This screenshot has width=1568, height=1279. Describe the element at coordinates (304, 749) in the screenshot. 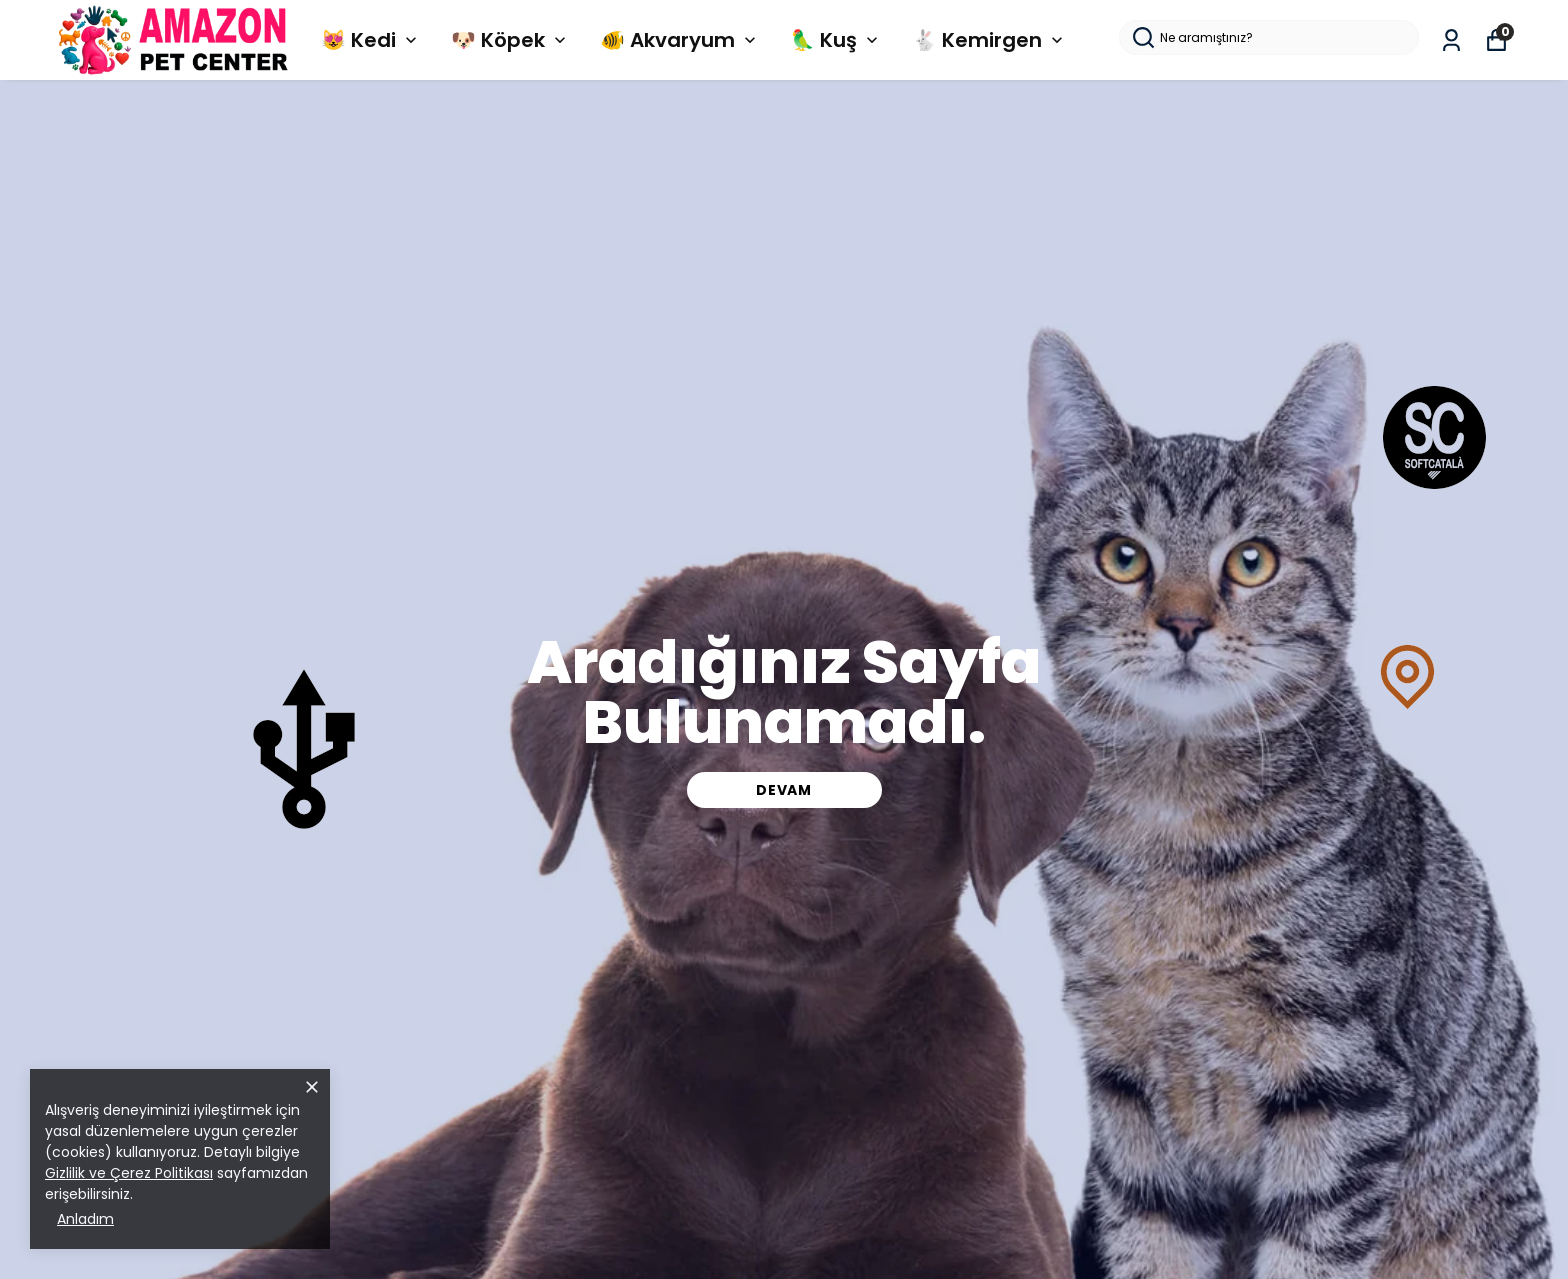

I see `connect a USB device` at that location.